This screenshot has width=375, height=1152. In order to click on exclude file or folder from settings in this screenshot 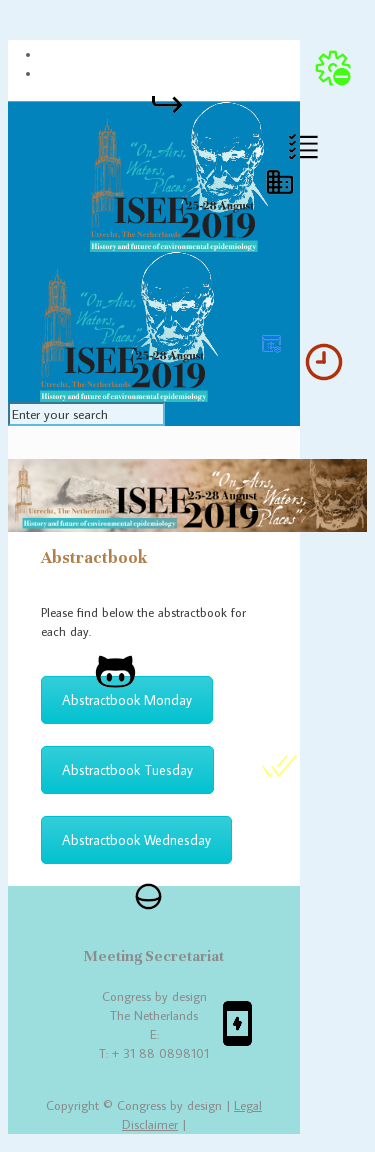, I will do `click(333, 68)`.